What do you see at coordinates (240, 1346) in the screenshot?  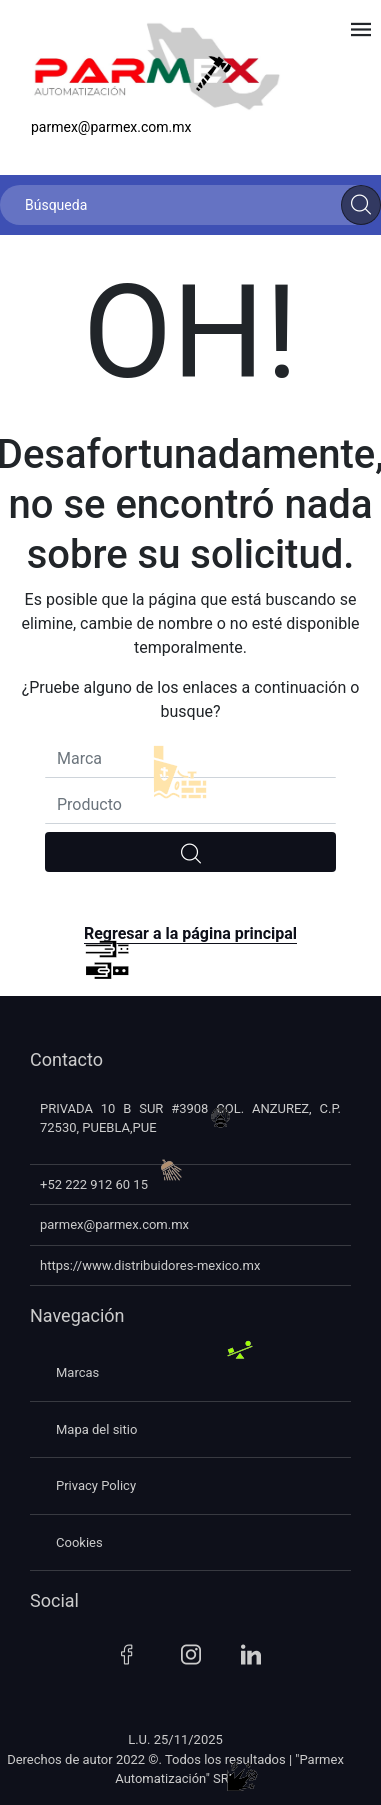 I see `indicates an unbalanced or unequal state` at bounding box center [240, 1346].